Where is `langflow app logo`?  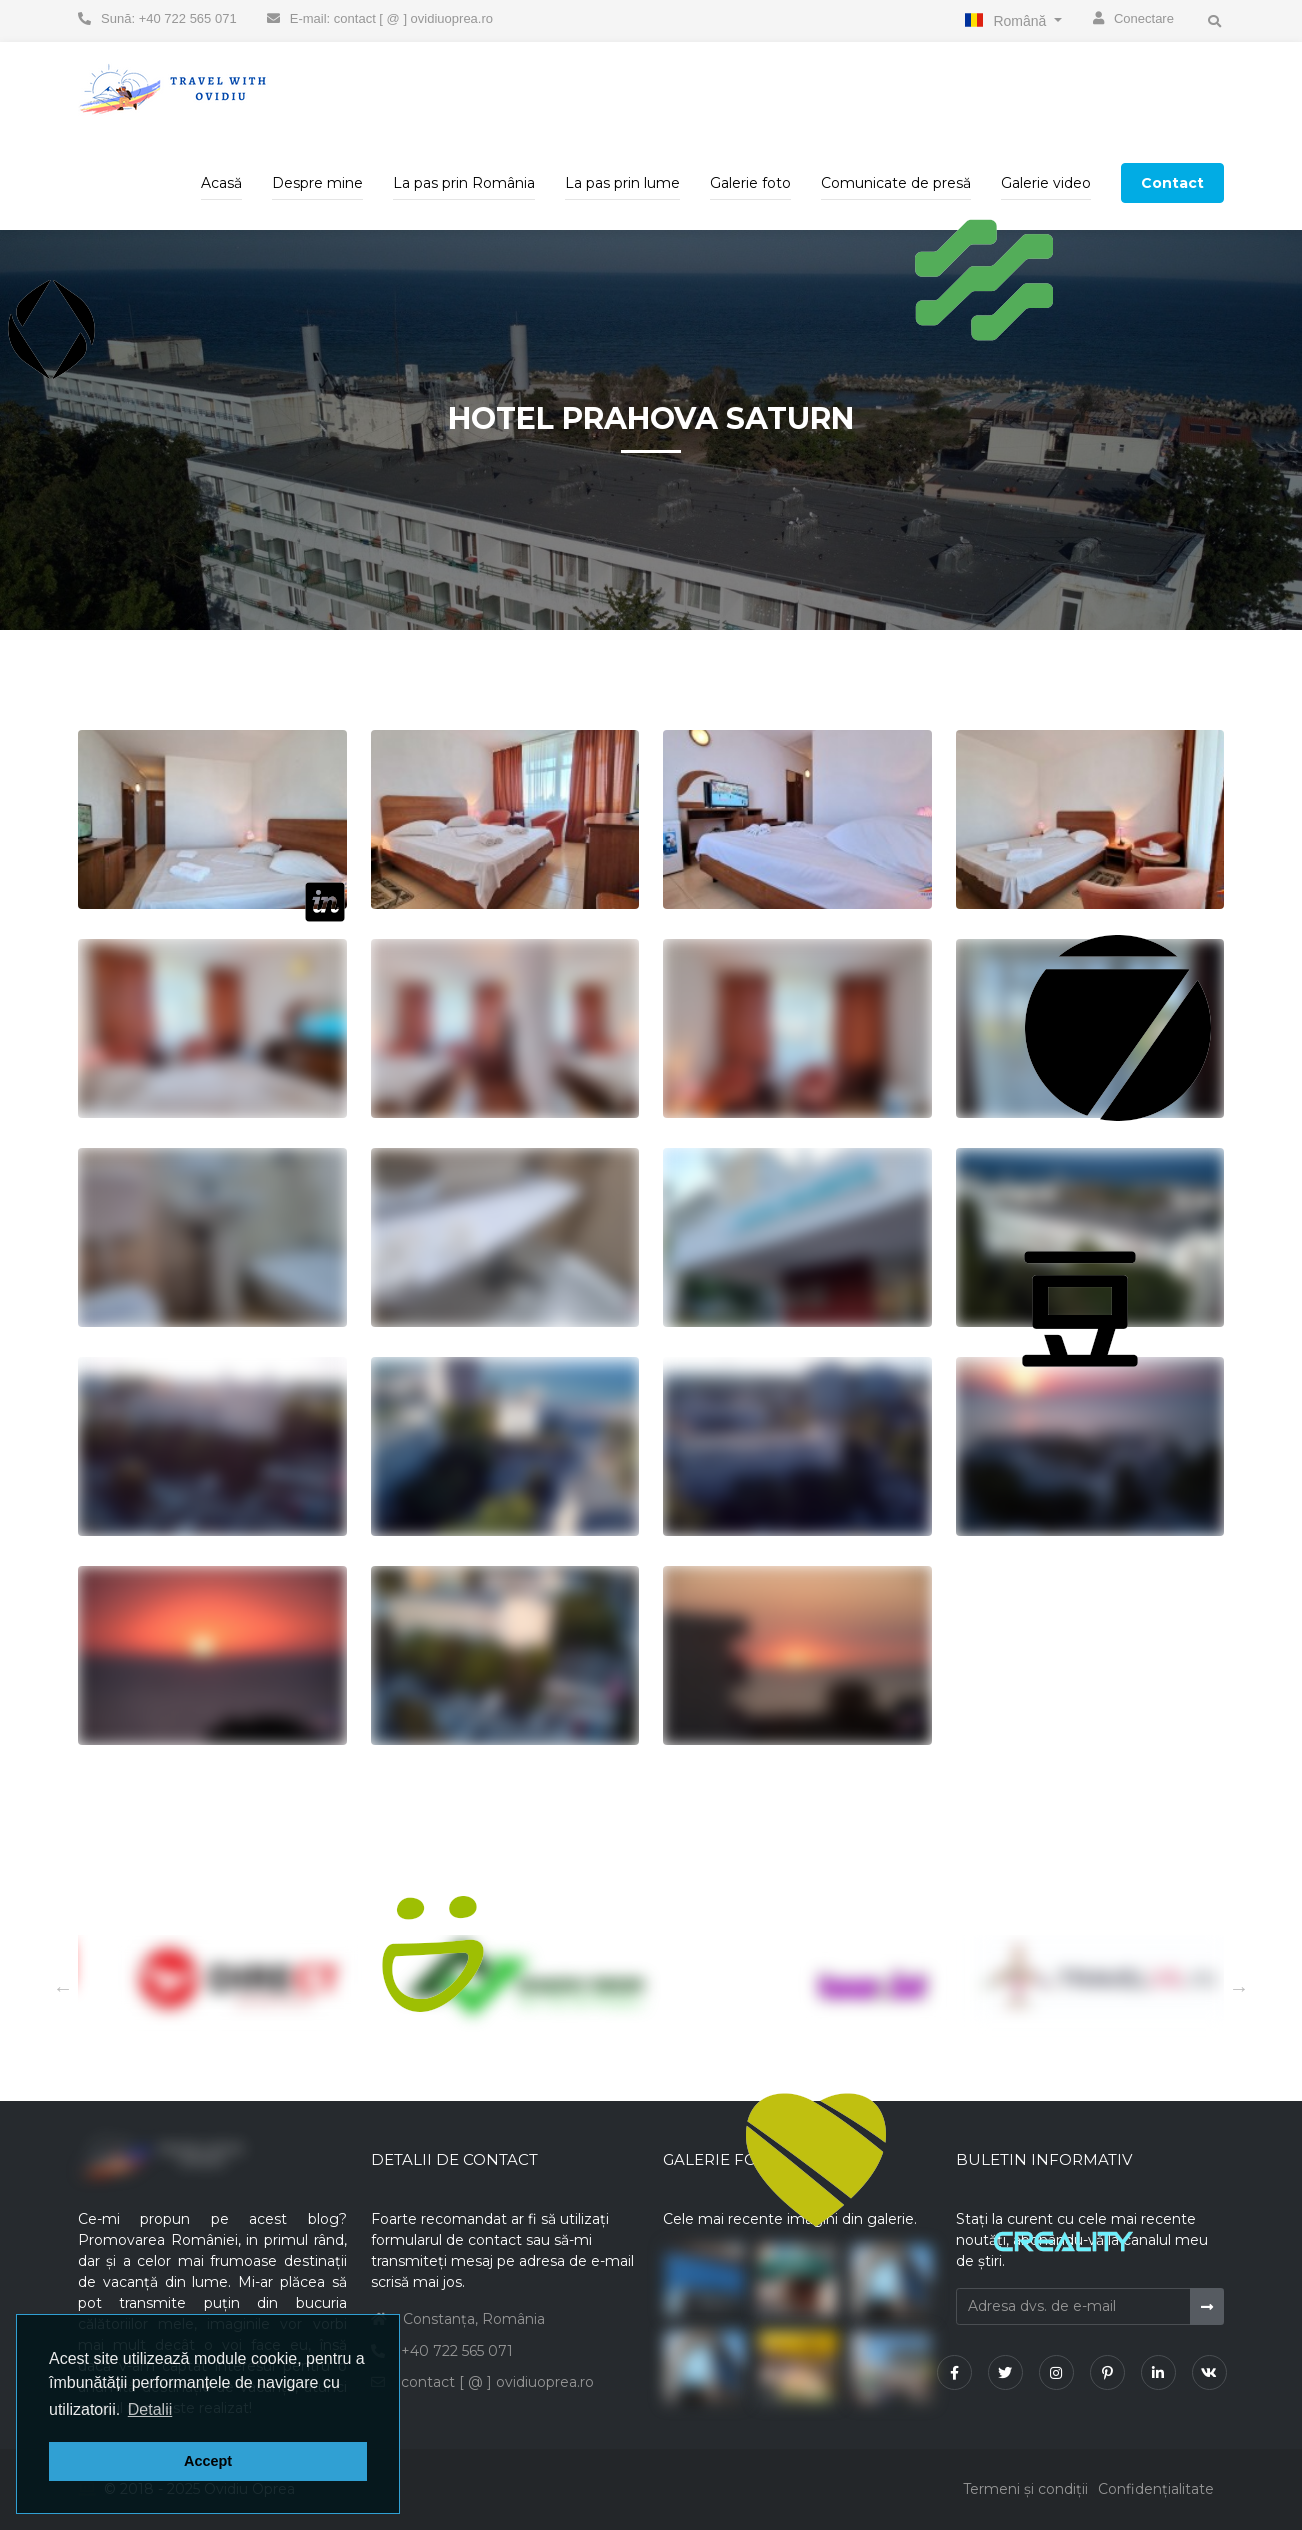 langflow app logo is located at coordinates (984, 280).